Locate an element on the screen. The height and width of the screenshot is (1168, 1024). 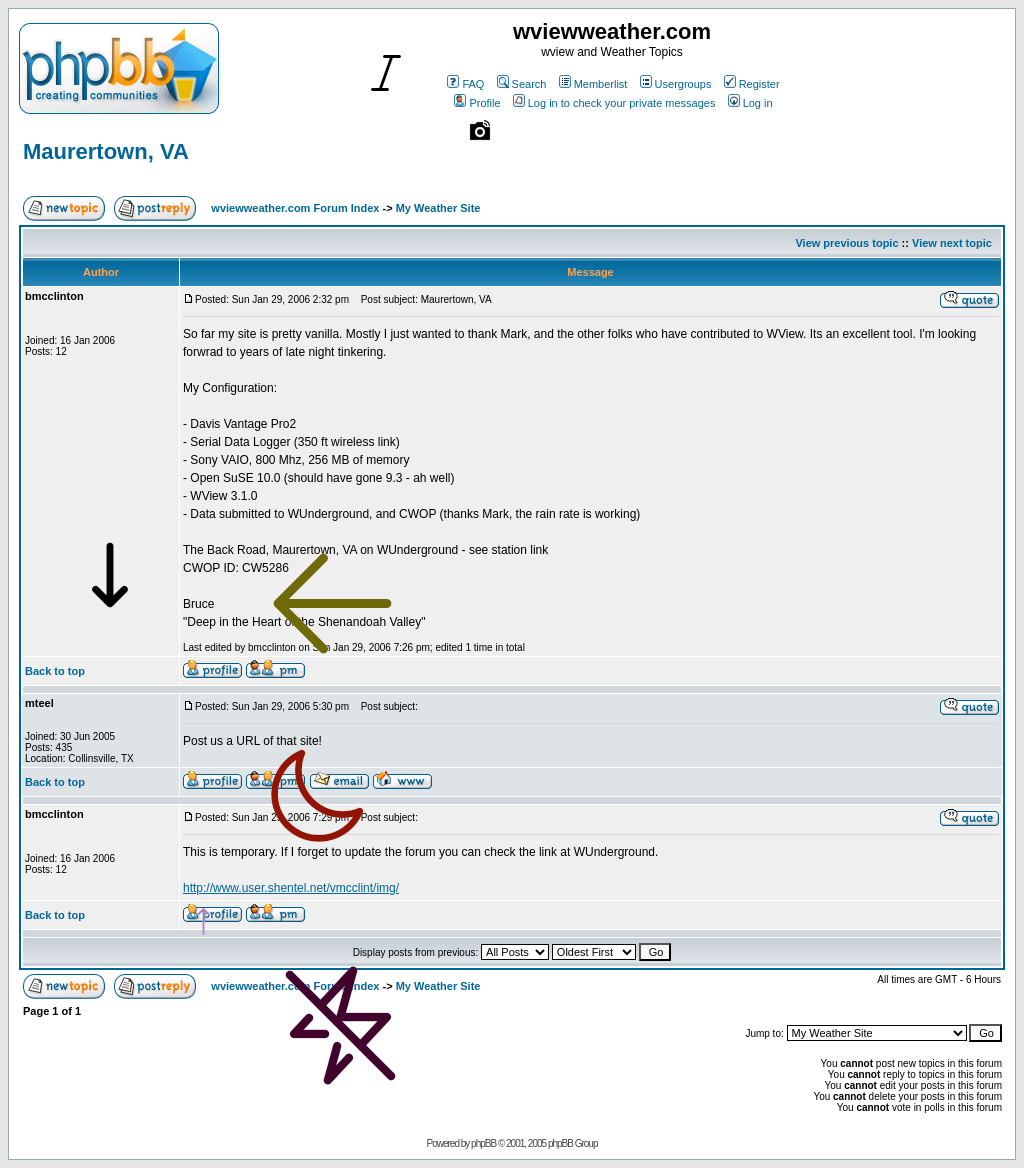
switch to dark mode is located at coordinates (315, 797).